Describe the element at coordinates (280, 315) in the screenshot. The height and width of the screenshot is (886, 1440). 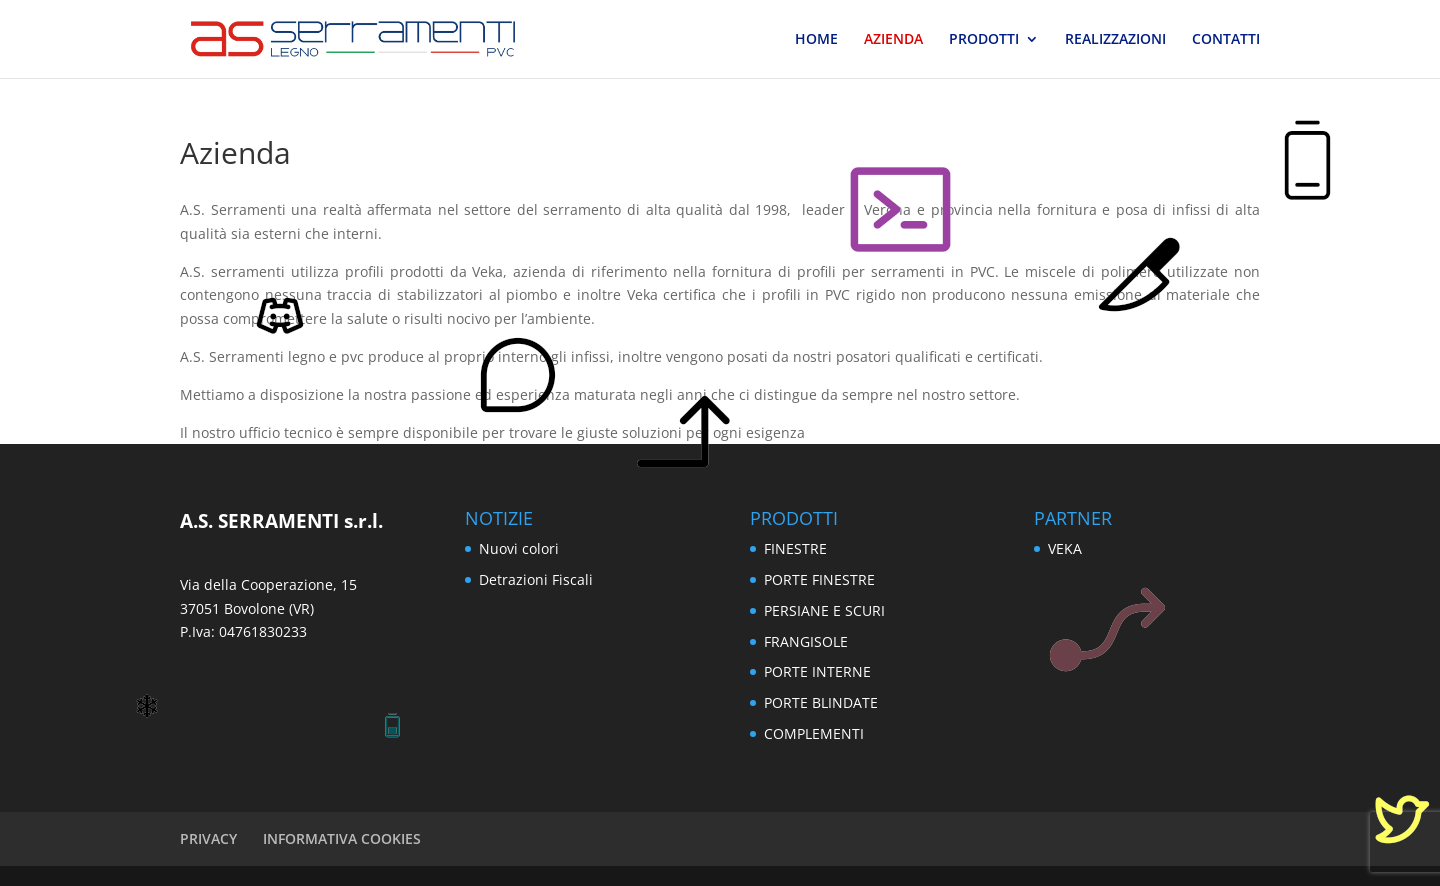
I see `open Discord` at that location.